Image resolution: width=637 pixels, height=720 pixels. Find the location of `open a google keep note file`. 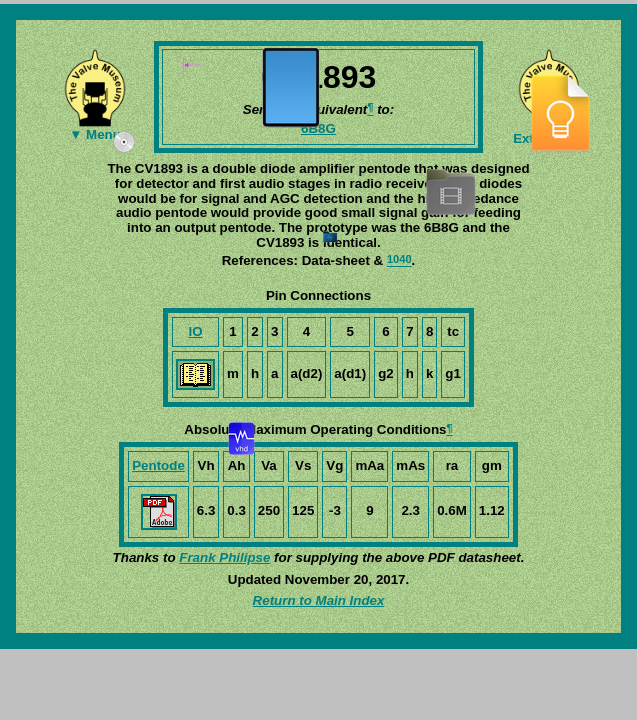

open a google keep note file is located at coordinates (560, 114).